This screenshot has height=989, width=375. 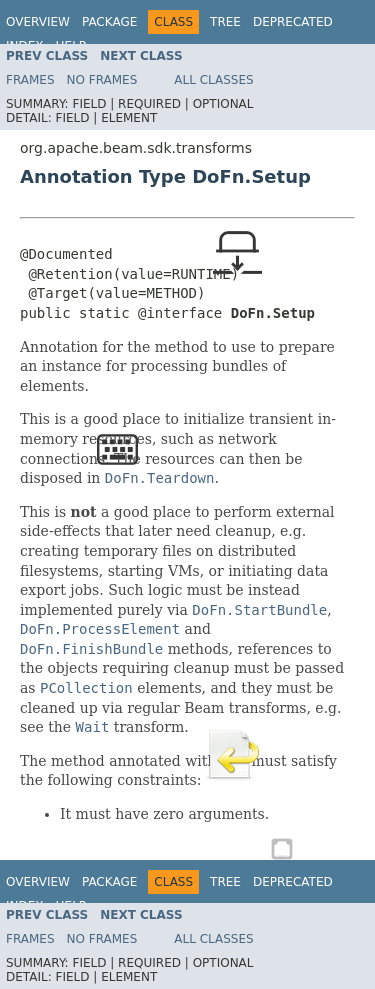 I want to click on revert document to previous version, so click(x=232, y=754).